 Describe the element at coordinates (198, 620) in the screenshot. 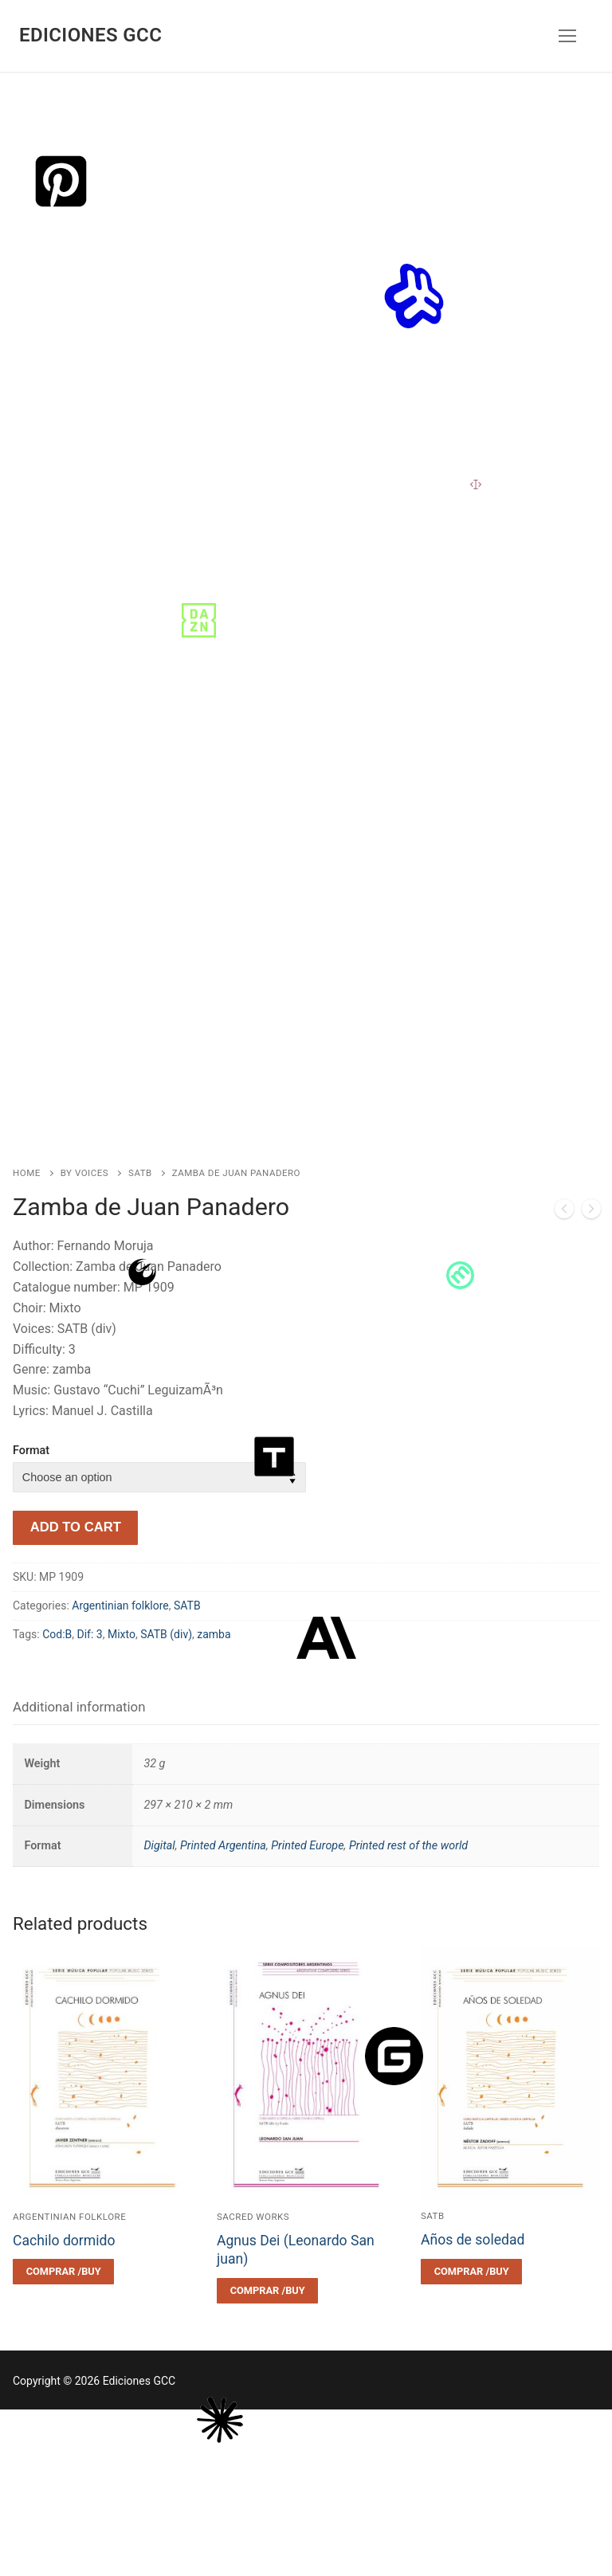

I see `open the DAZN sports streaming app` at that location.